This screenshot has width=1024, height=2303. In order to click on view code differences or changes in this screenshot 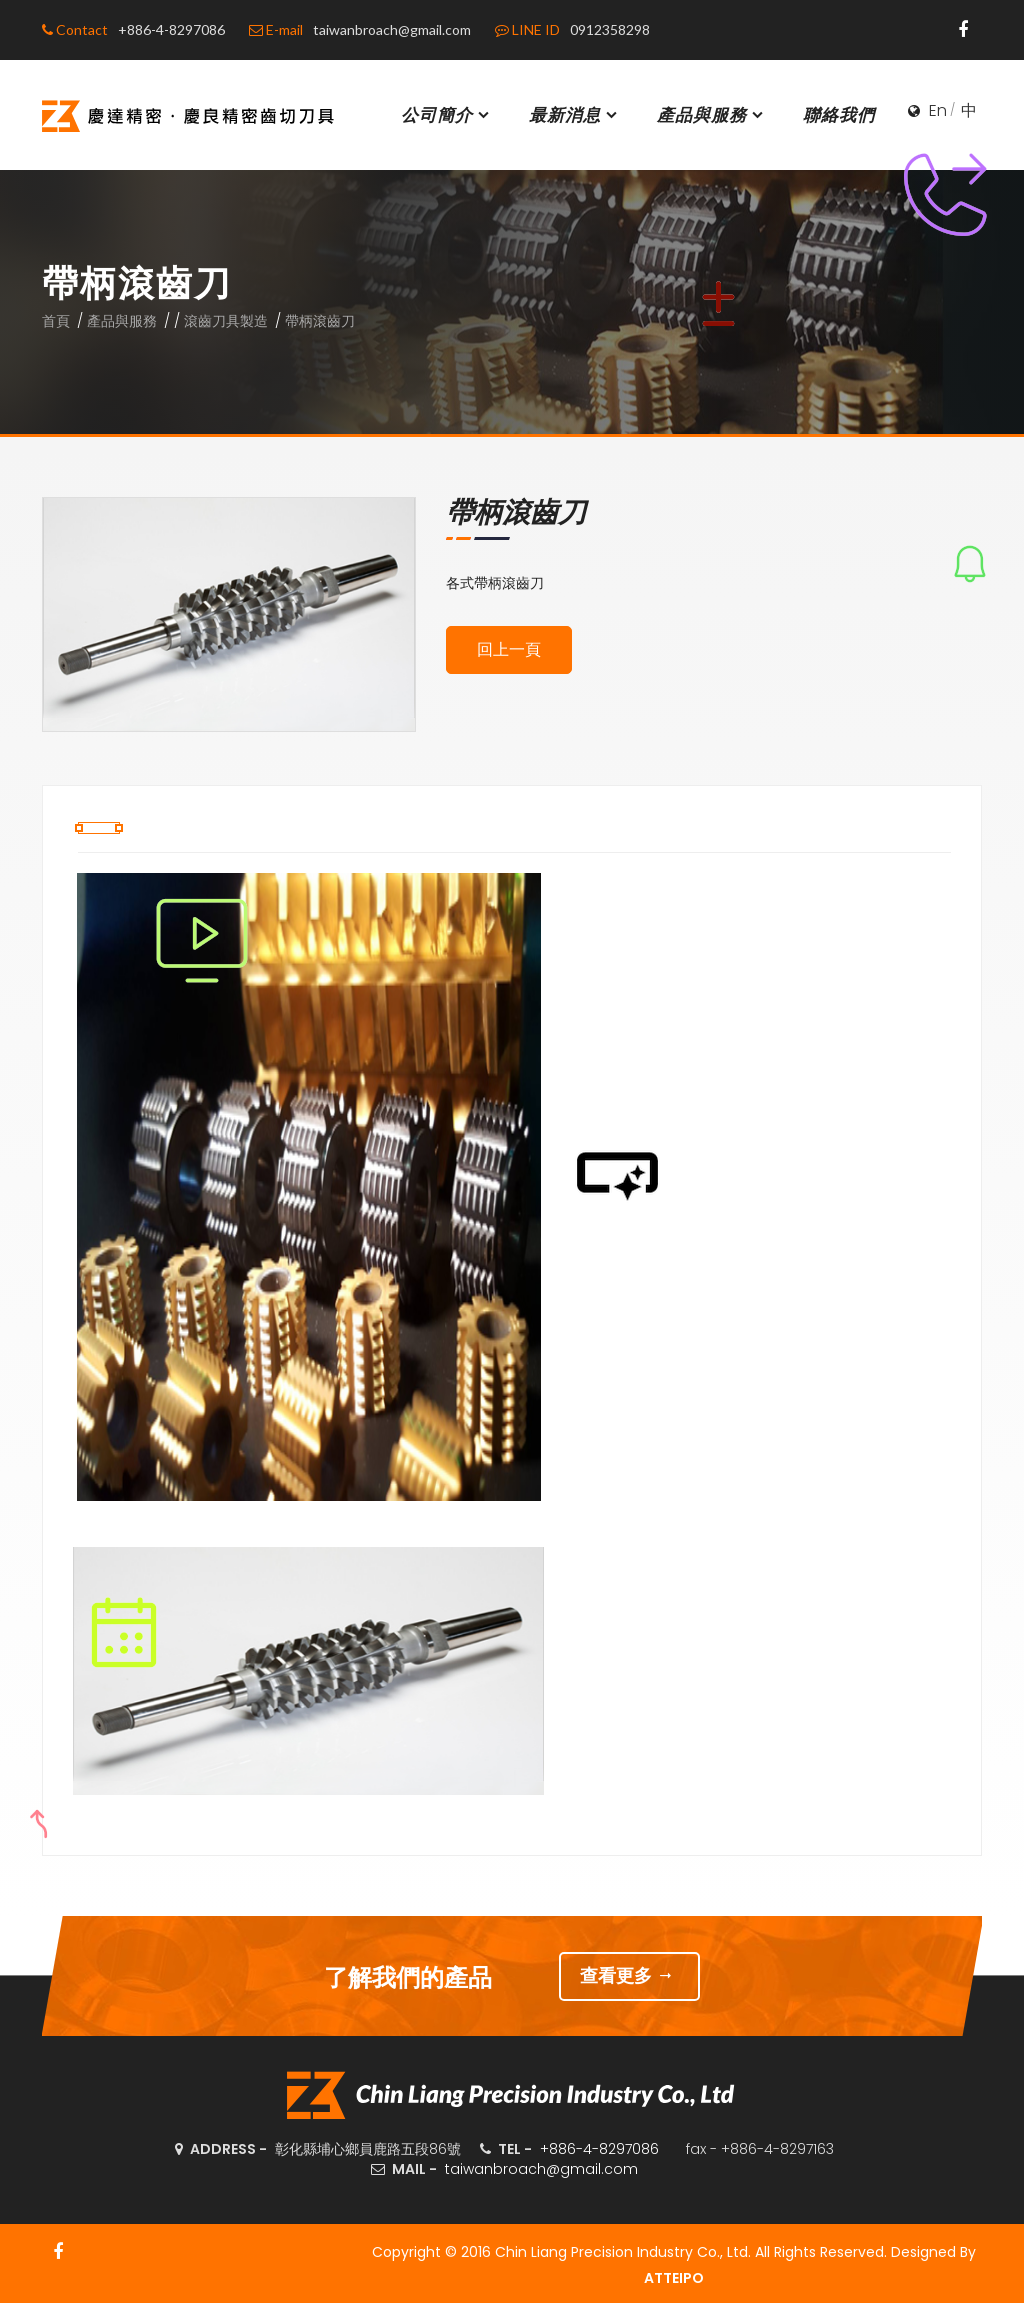, I will do `click(718, 304)`.